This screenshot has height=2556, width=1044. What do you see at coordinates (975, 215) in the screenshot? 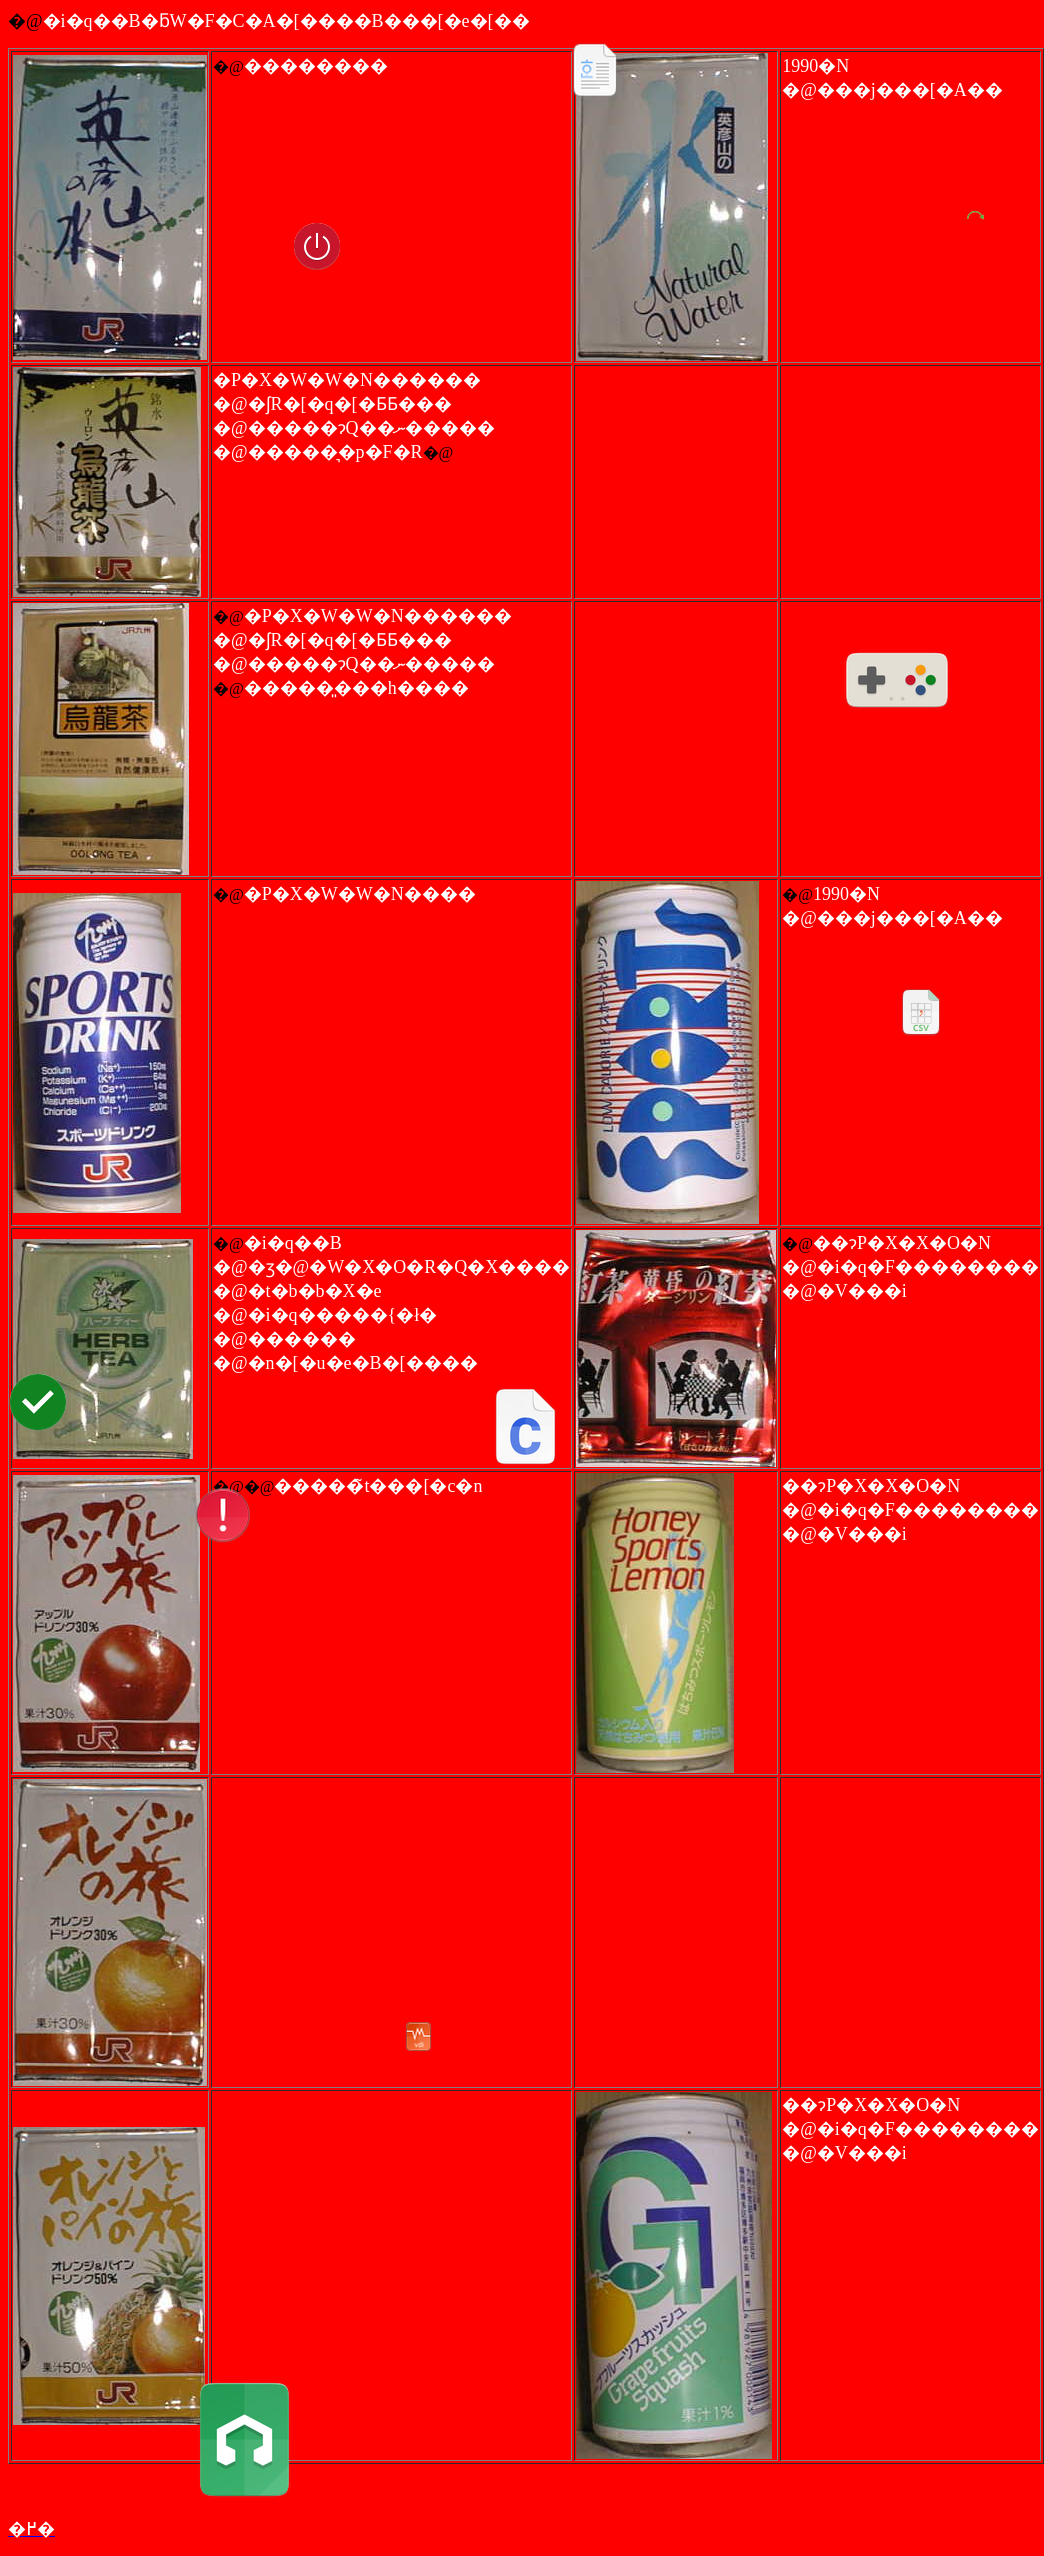
I see `redo the last undone action` at bounding box center [975, 215].